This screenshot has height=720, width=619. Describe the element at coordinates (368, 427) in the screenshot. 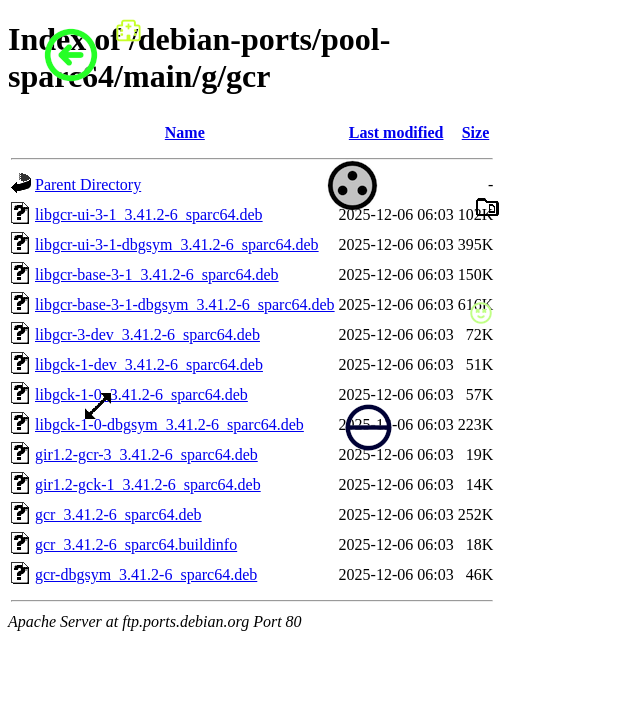

I see `toggle between light and dark mode` at that location.